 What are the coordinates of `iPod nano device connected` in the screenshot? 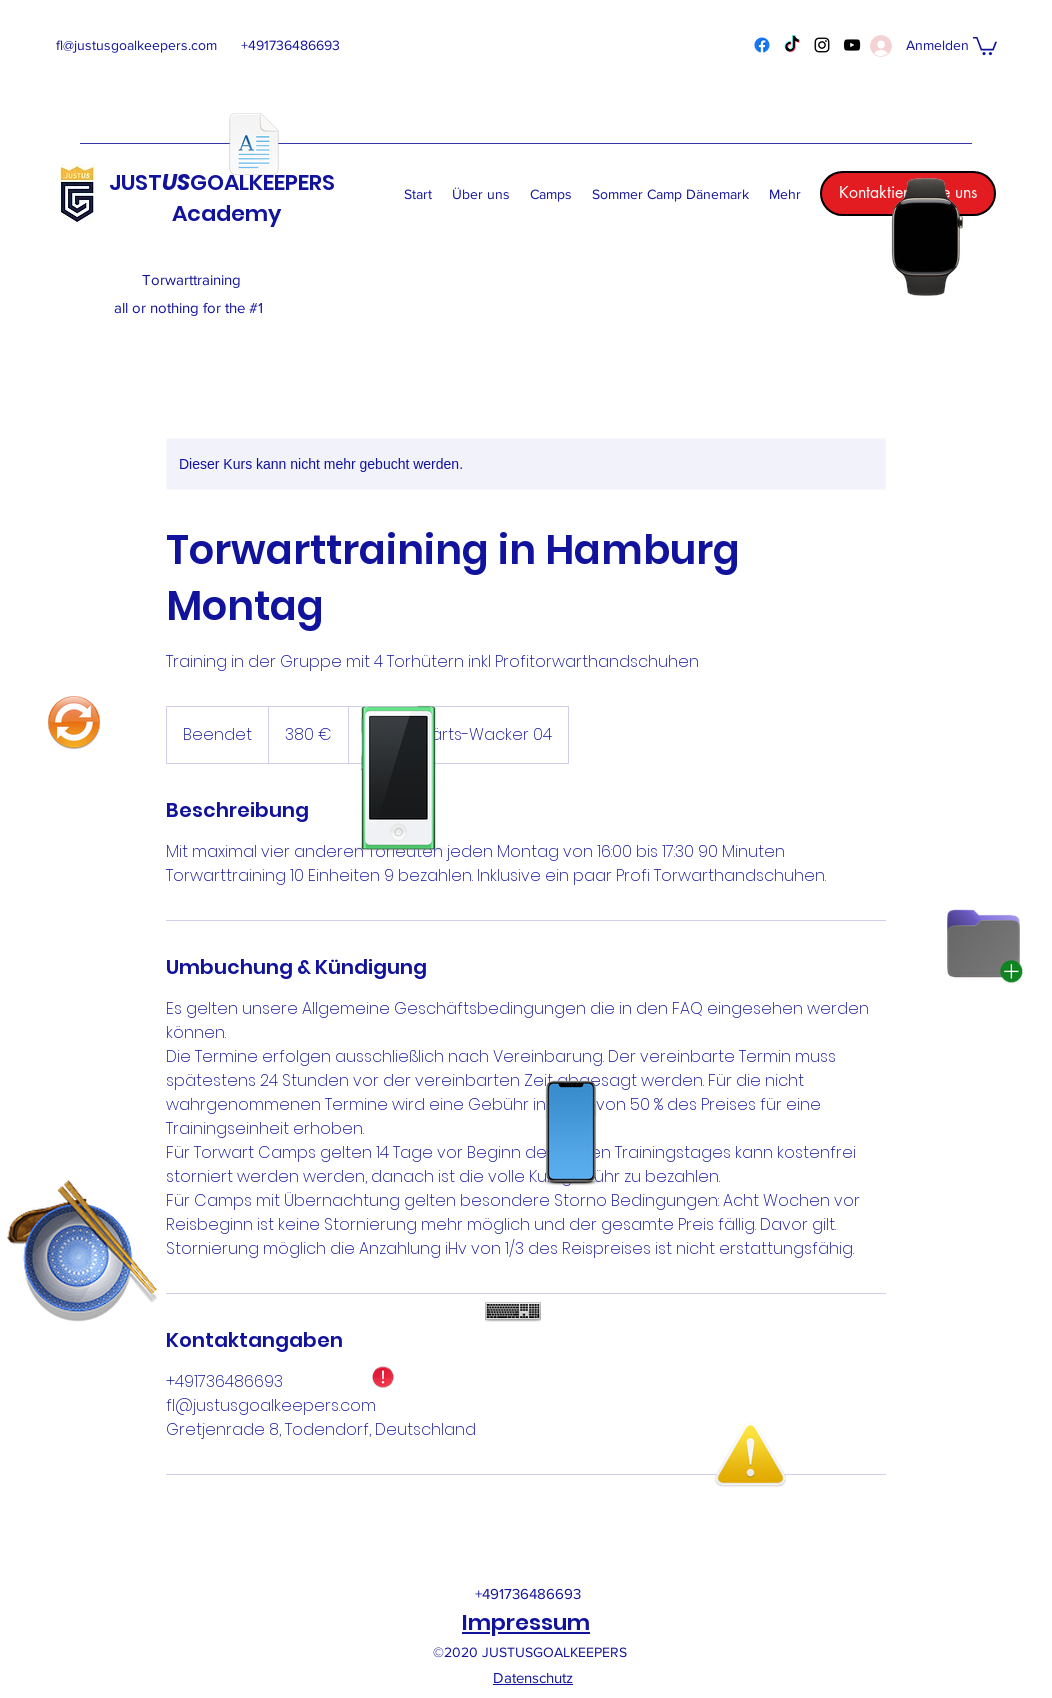 It's located at (398, 778).